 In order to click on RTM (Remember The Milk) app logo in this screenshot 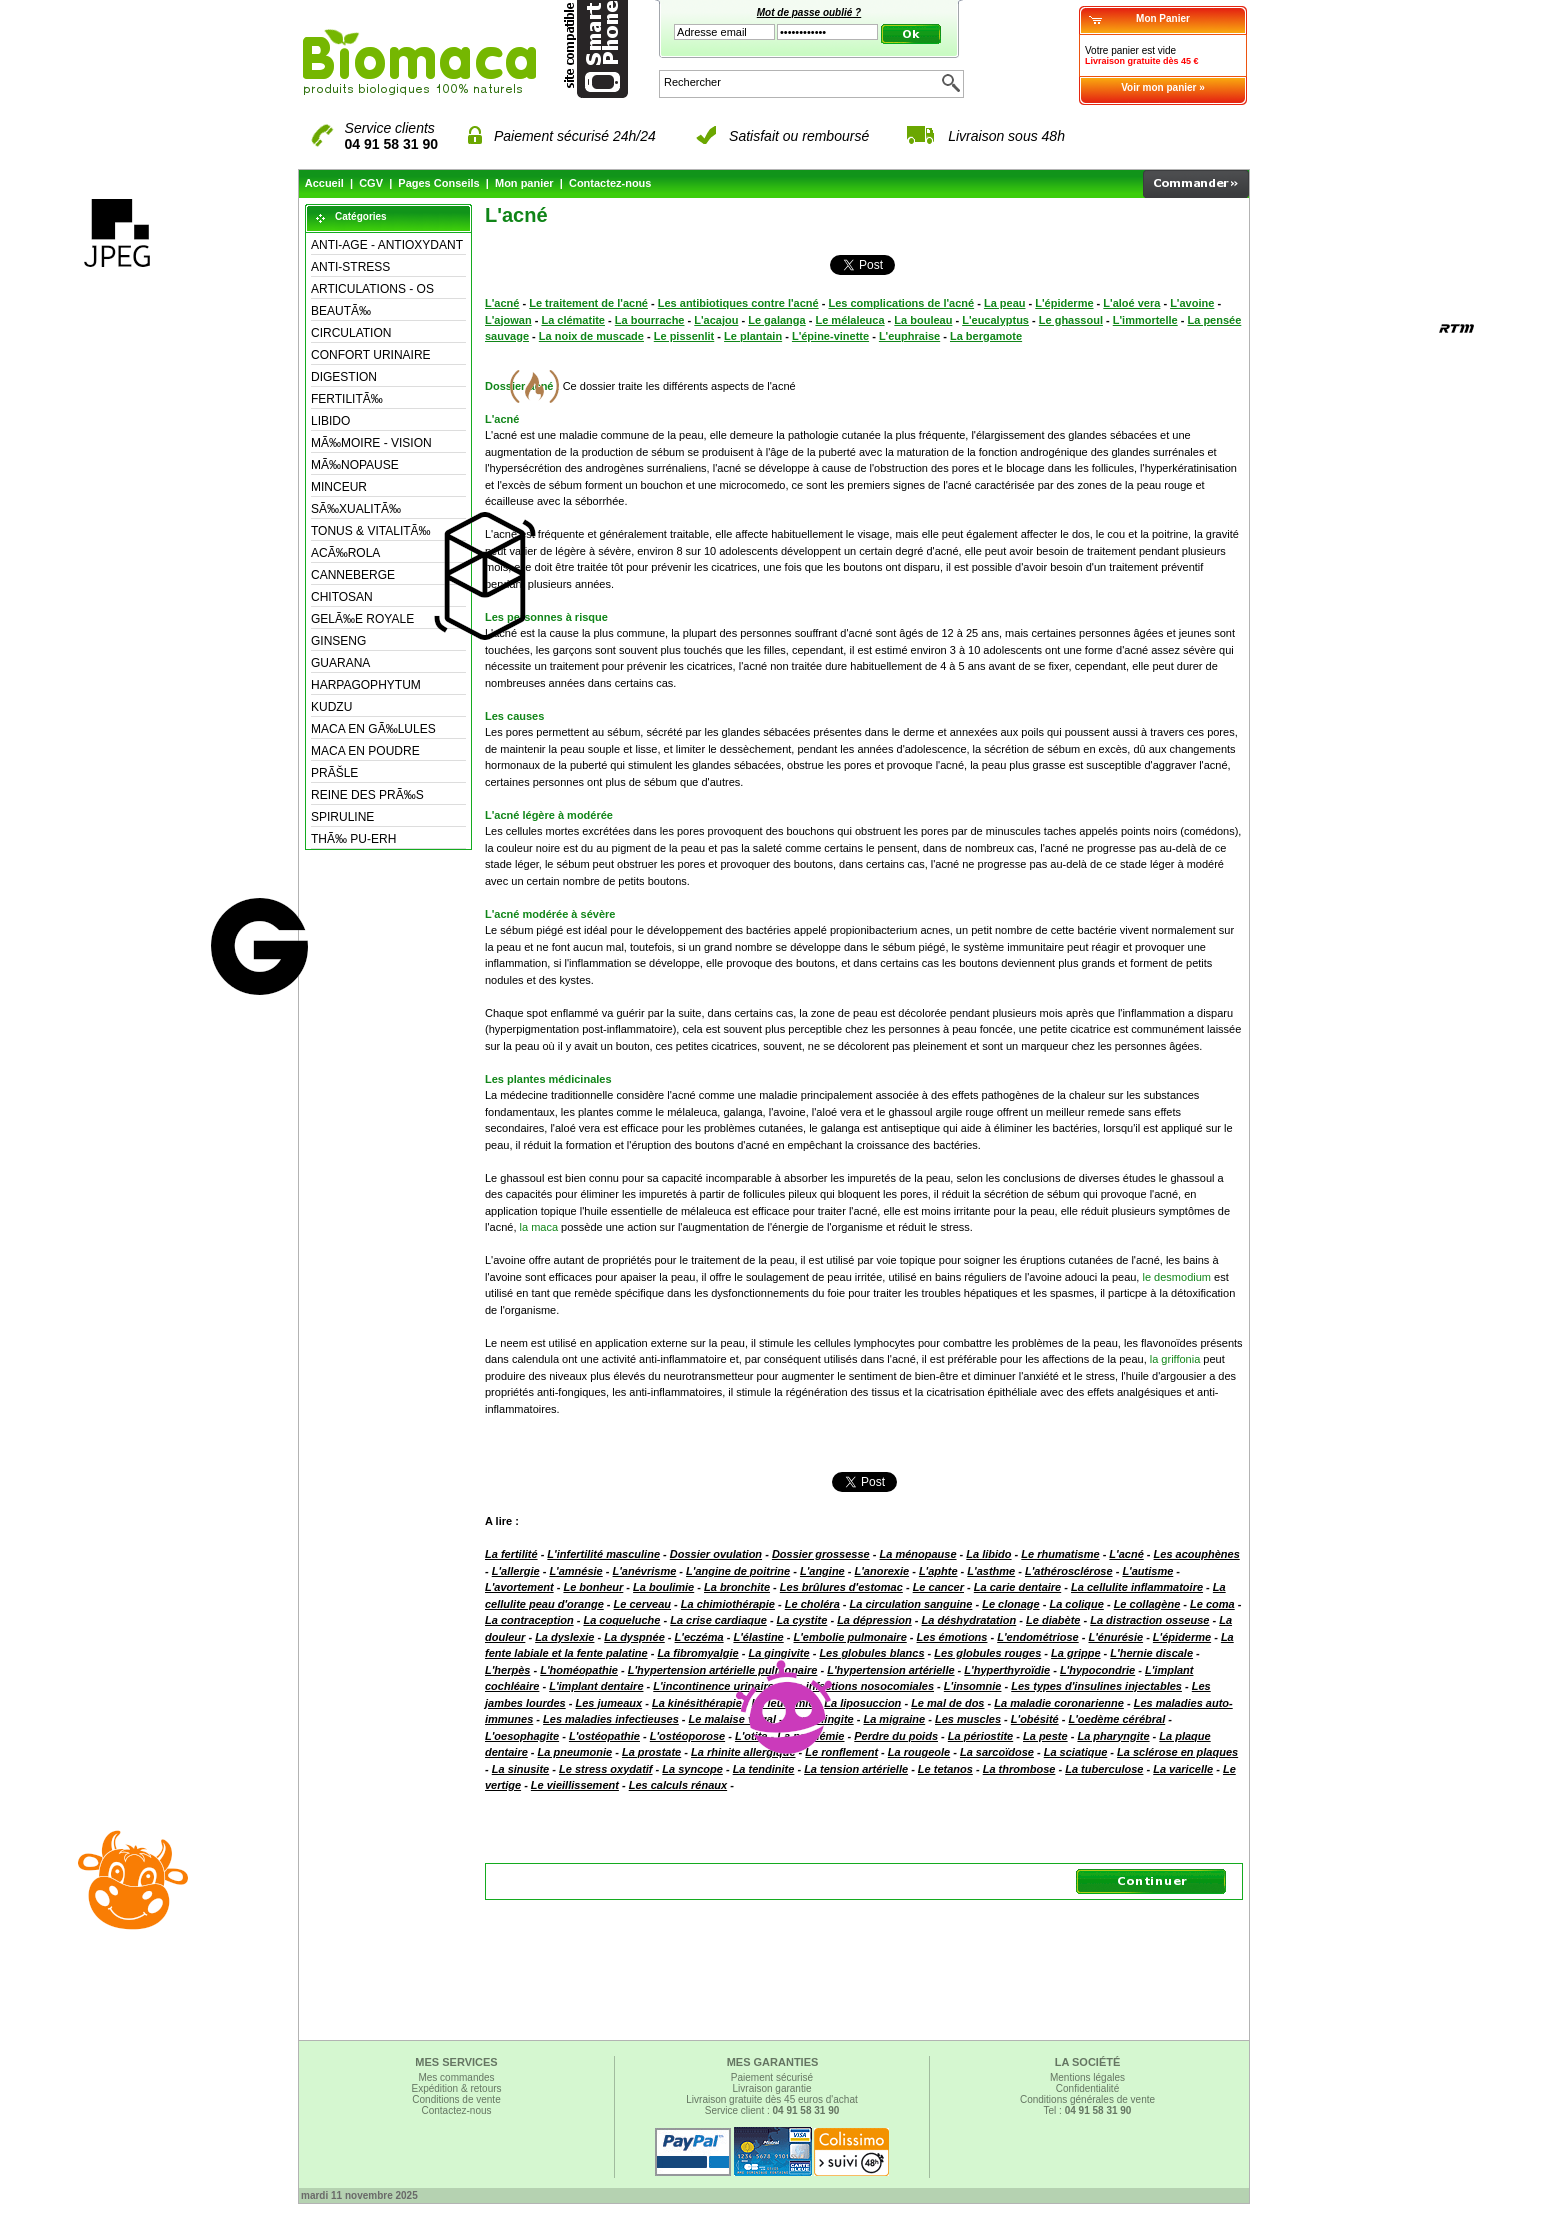, I will do `click(1456, 328)`.